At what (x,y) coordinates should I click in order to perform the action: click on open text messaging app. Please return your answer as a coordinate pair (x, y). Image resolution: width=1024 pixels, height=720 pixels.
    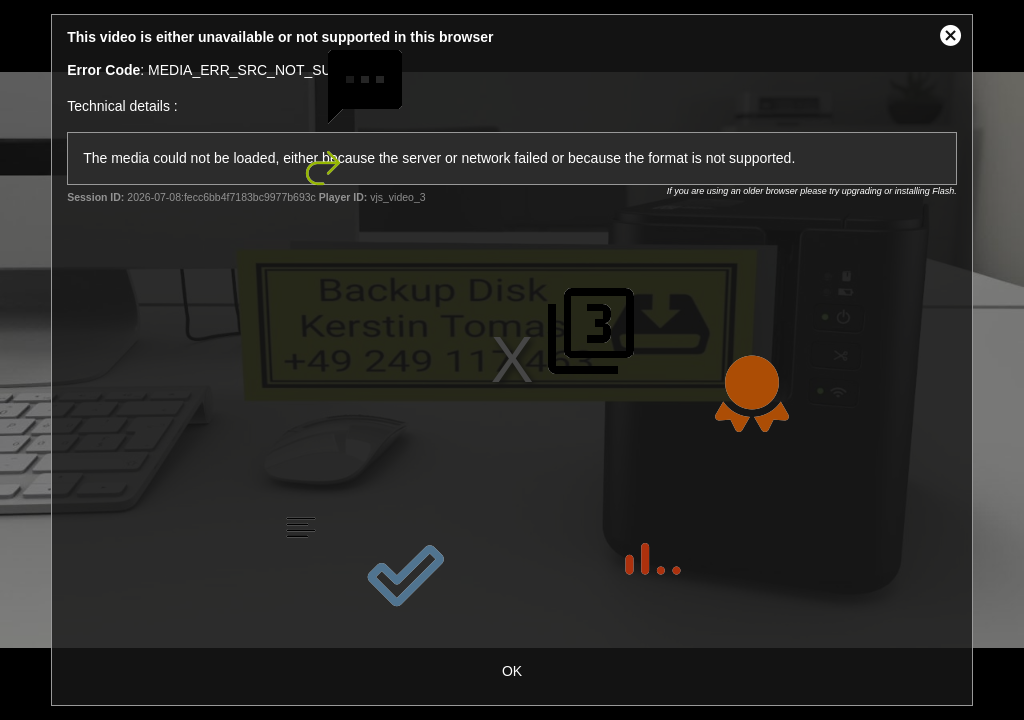
    Looking at the image, I should click on (365, 87).